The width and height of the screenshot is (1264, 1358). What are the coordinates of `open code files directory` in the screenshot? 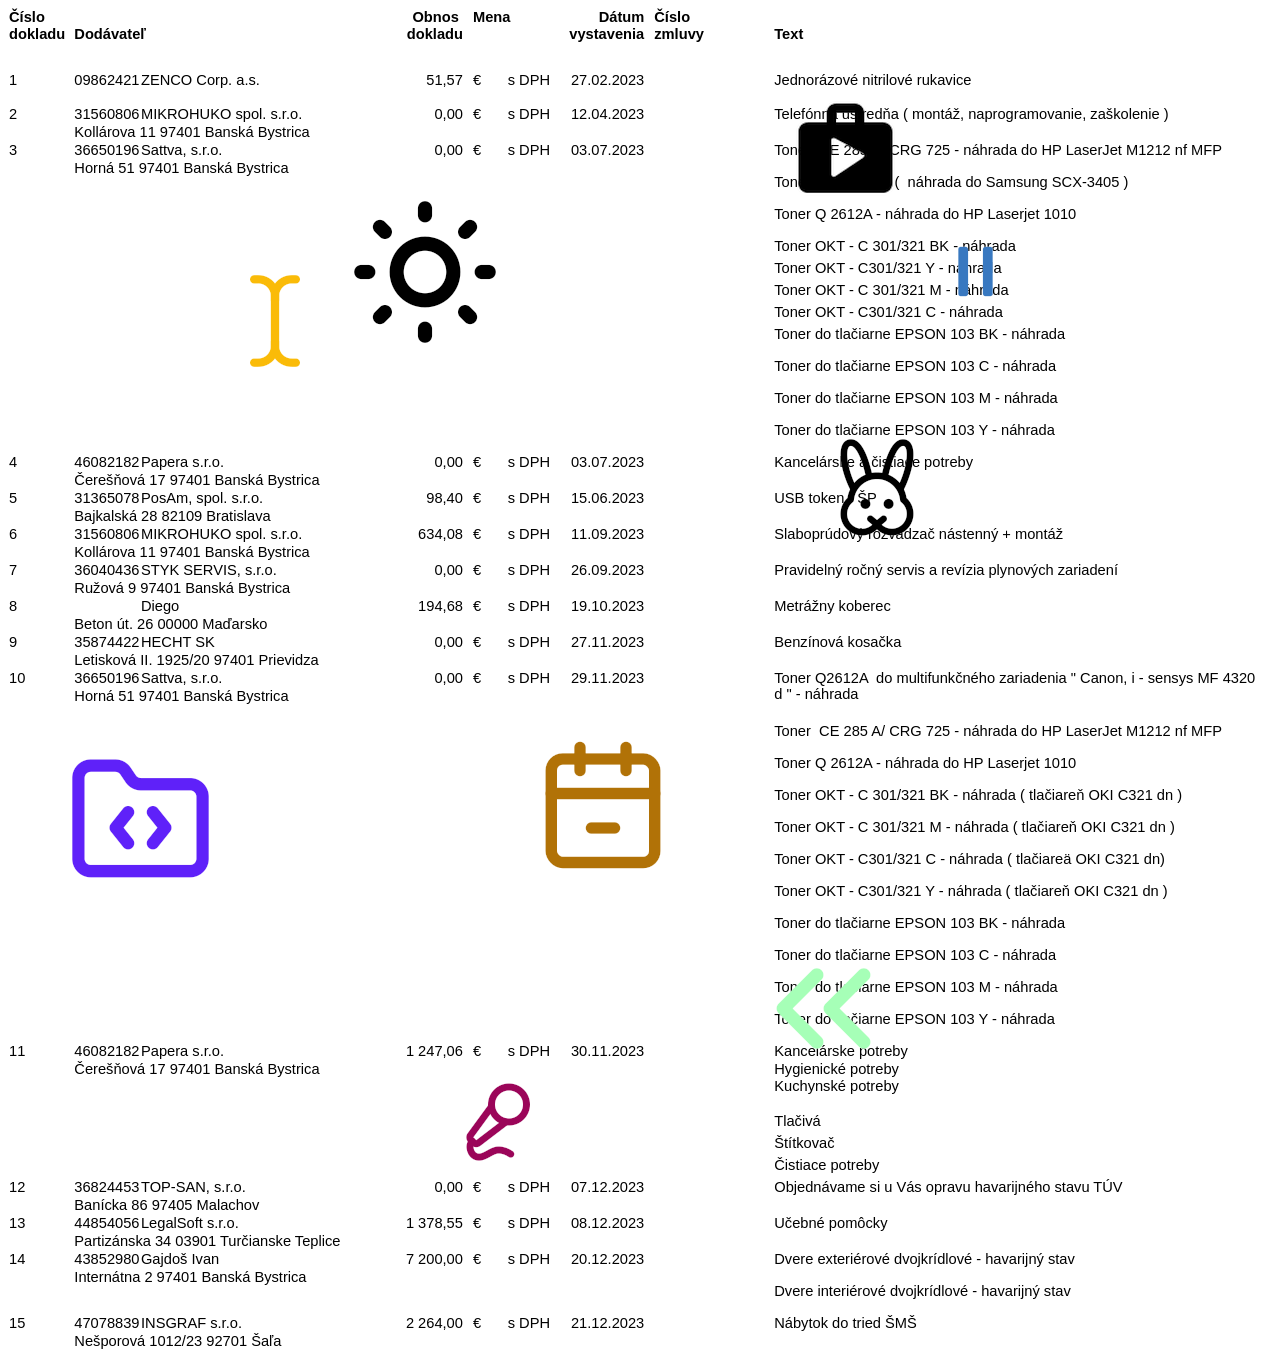 It's located at (140, 821).